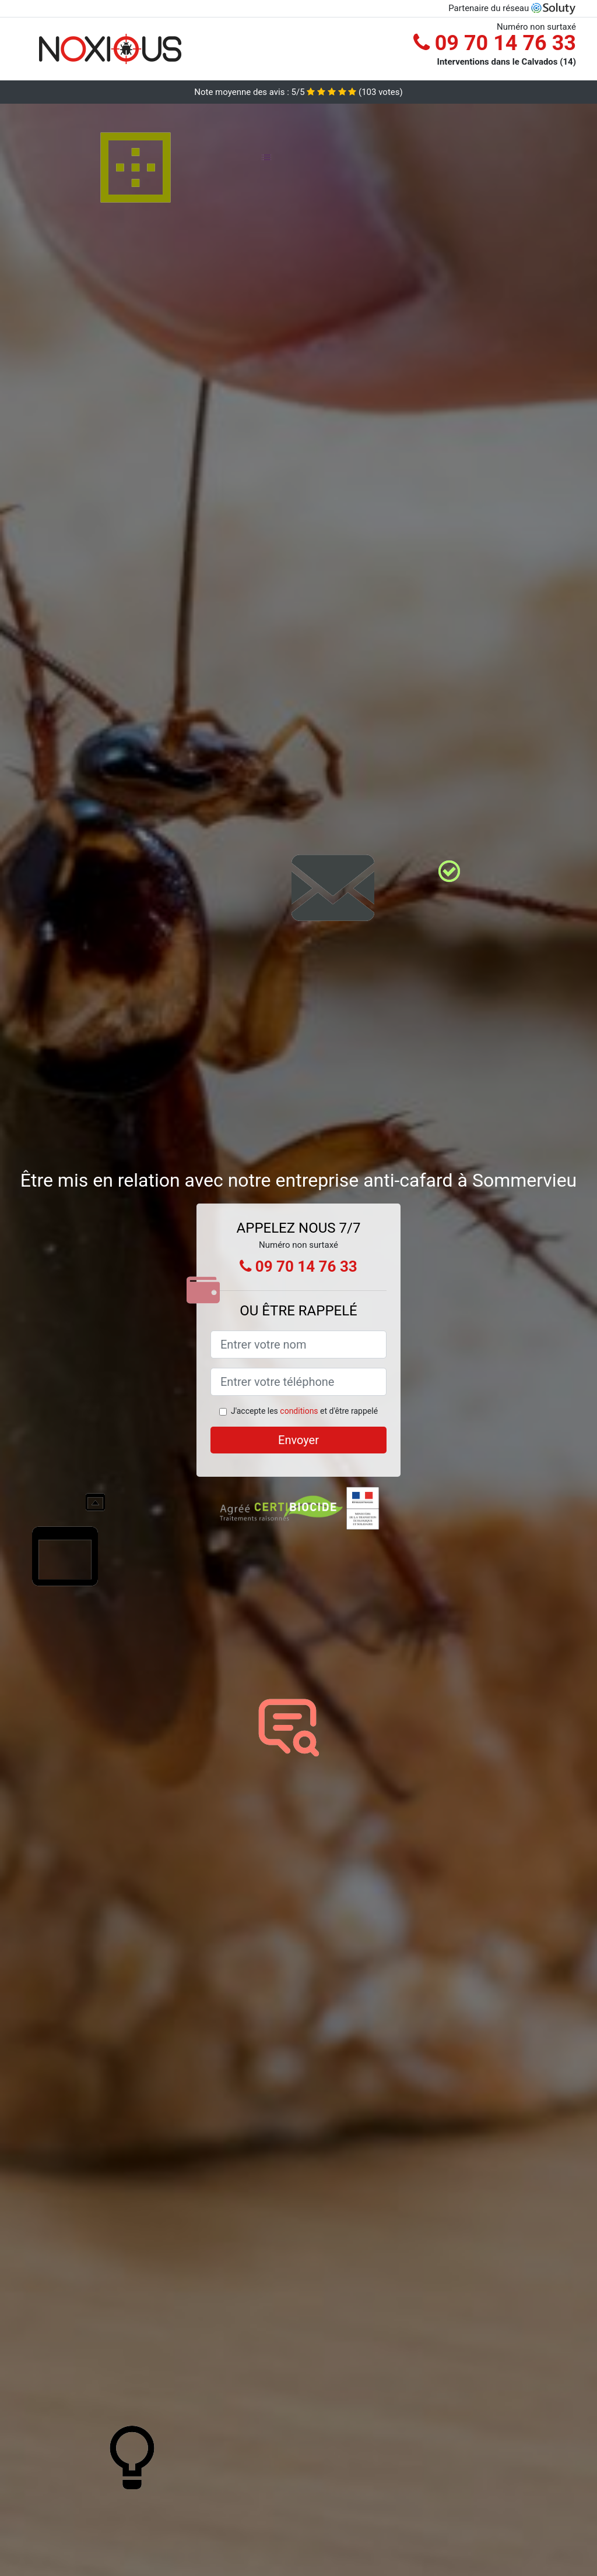 Image resolution: width=597 pixels, height=2576 pixels. What do you see at coordinates (449, 871) in the screenshot?
I see `indicates task or action completed successfully` at bounding box center [449, 871].